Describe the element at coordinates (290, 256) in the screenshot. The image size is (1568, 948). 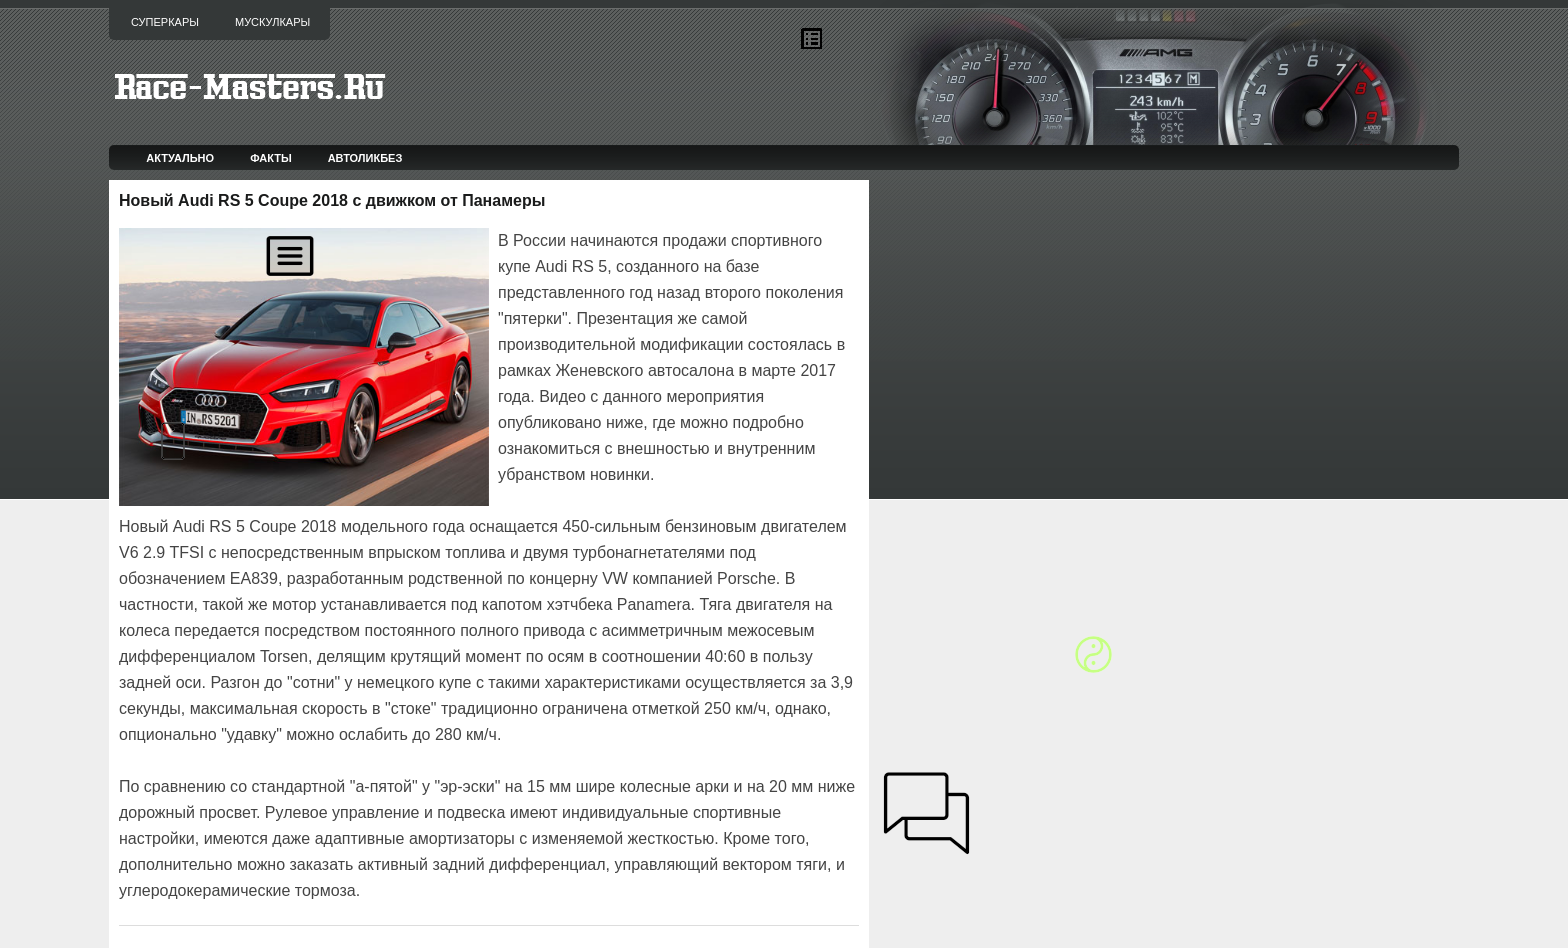
I see `view article or document content` at that location.